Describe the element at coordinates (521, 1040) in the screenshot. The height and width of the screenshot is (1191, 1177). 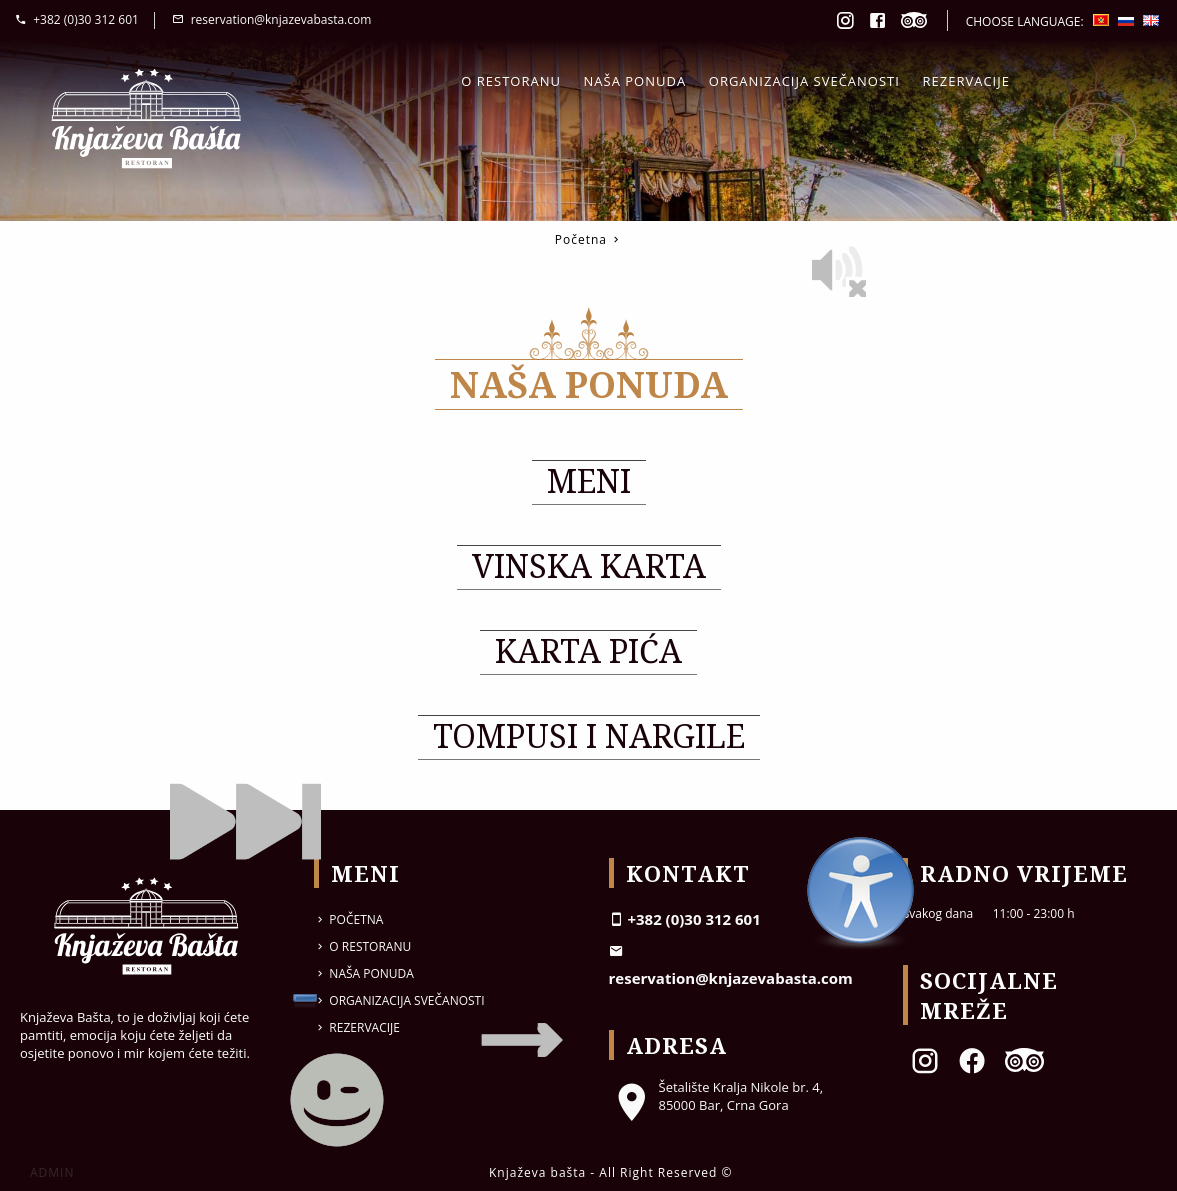
I see `play tracks in sequential order` at that location.